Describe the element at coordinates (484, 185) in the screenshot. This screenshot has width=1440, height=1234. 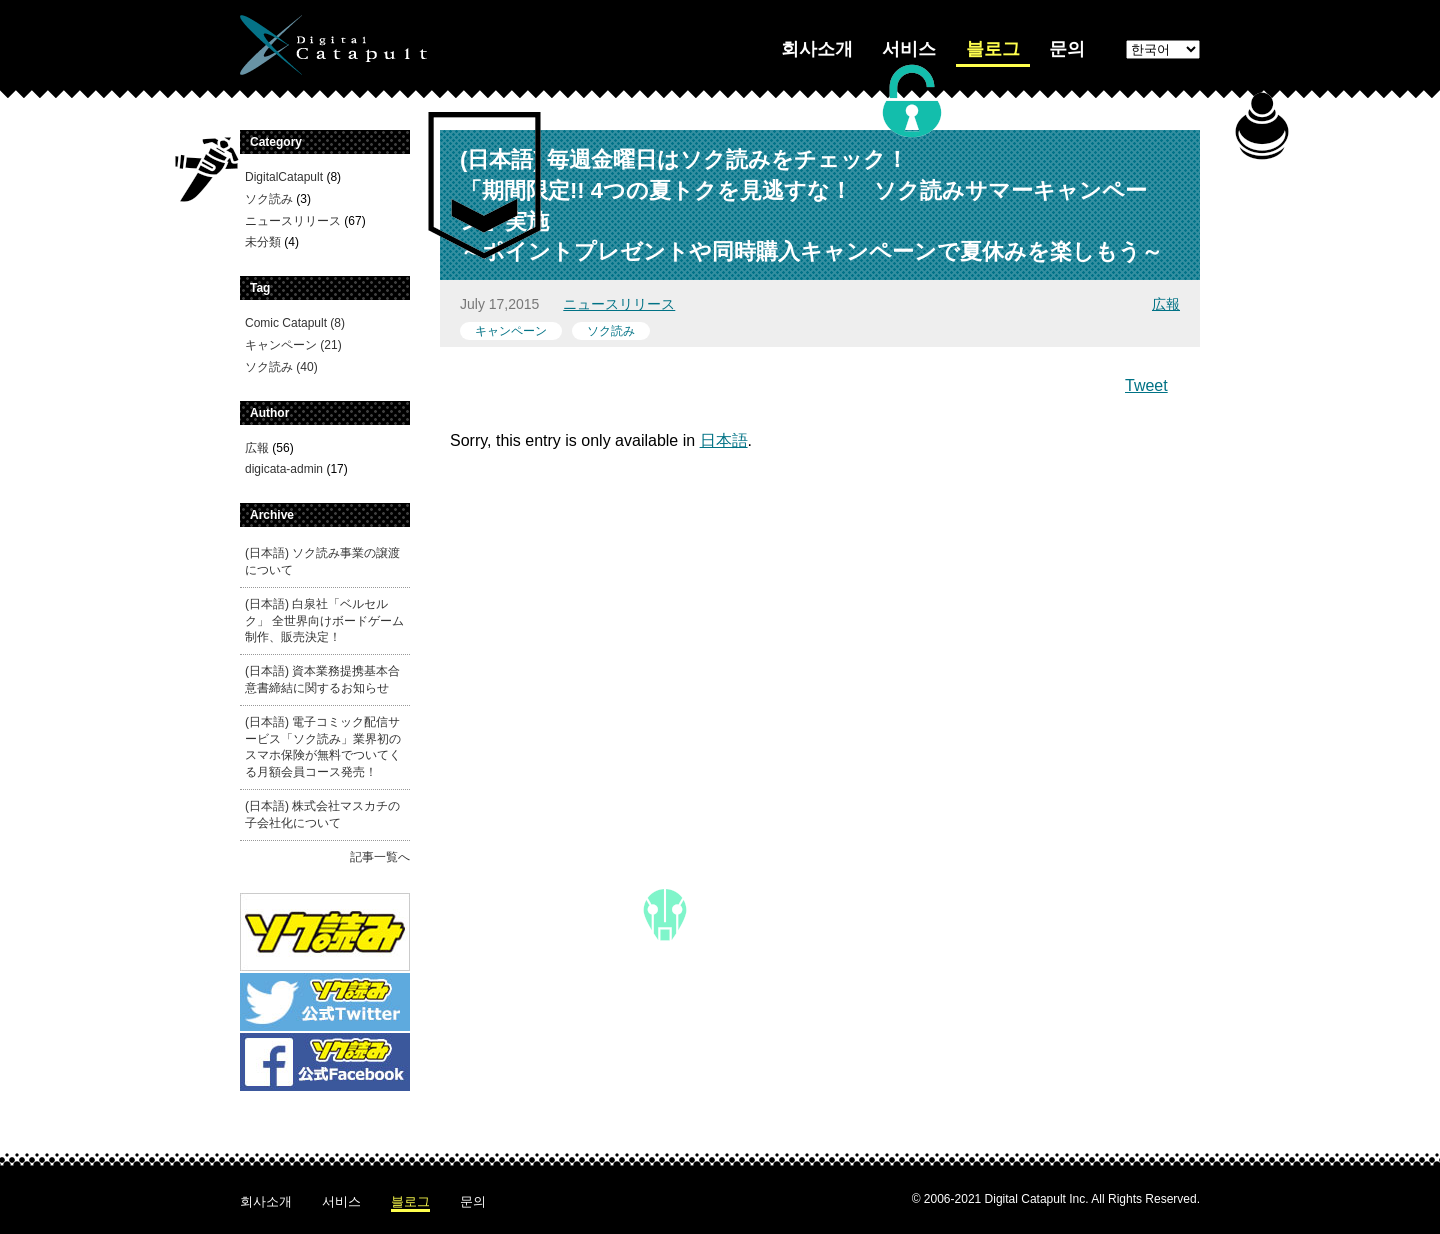
I see `indicates rank 1 or lowest tier status` at that location.